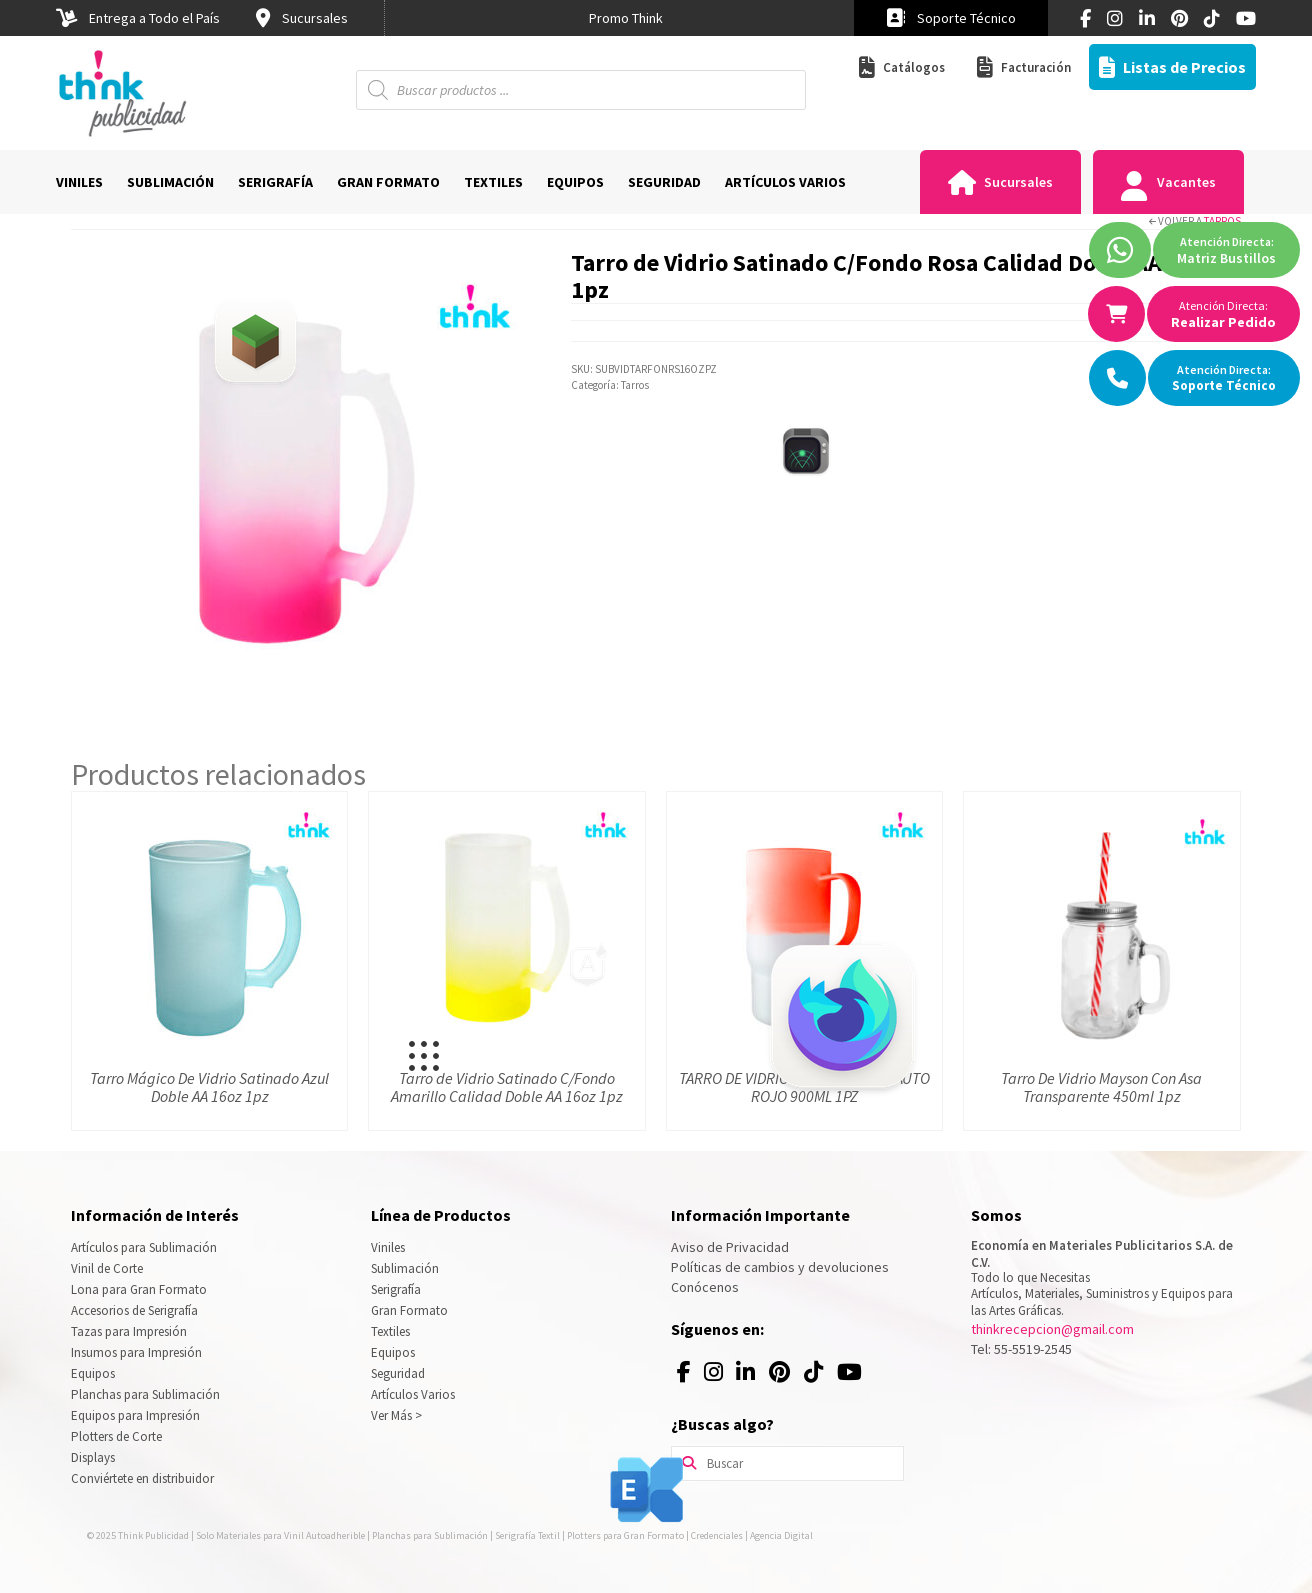 This screenshot has height=1593, width=1312. Describe the element at coordinates (424, 1056) in the screenshot. I see `view all applications` at that location.